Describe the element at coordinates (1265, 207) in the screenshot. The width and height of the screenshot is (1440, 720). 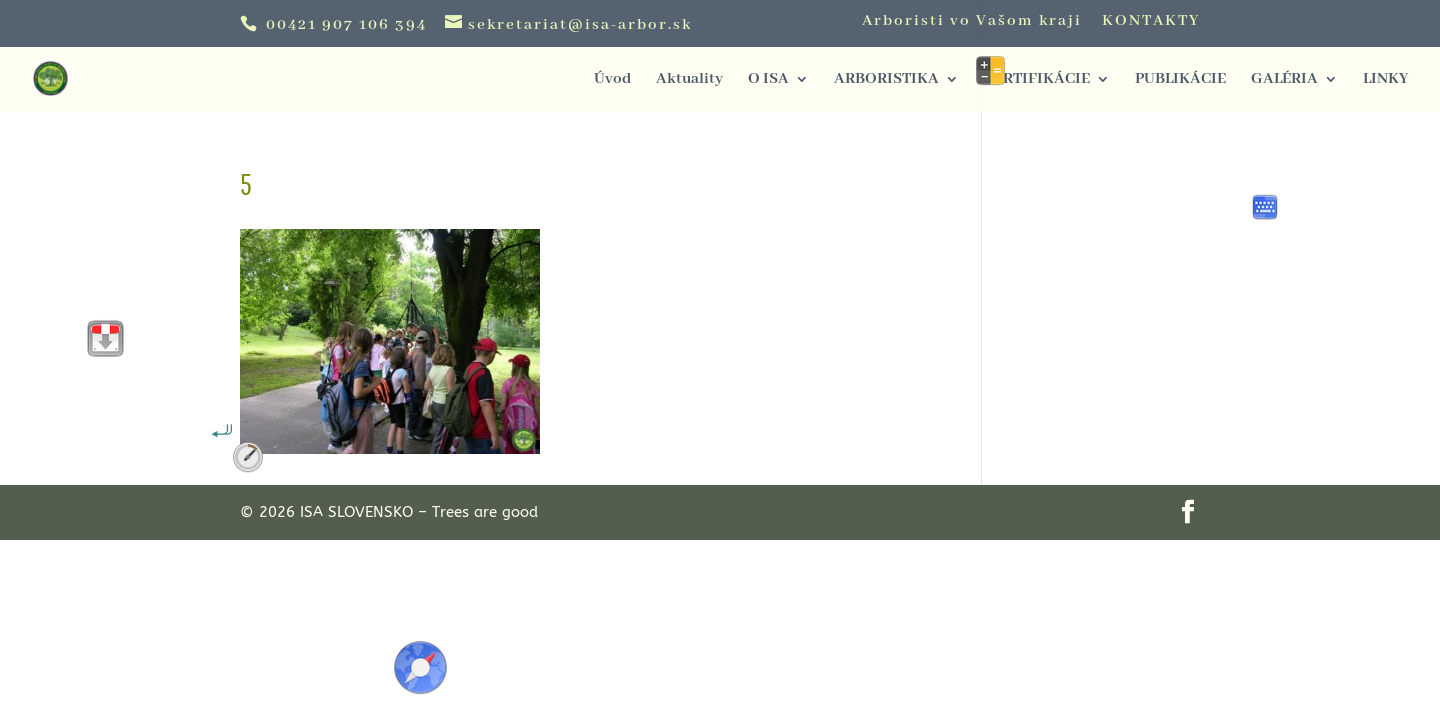
I see `access keyboard and input method settings` at that location.